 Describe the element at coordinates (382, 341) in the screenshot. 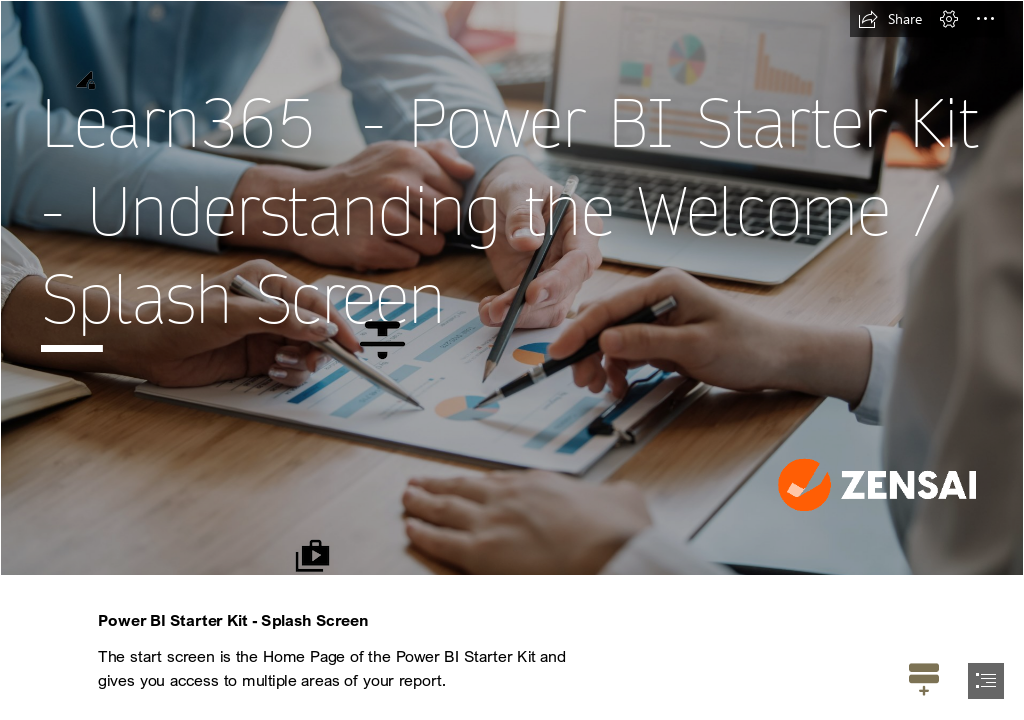

I see `apply strikethrough formatting to selected text` at that location.